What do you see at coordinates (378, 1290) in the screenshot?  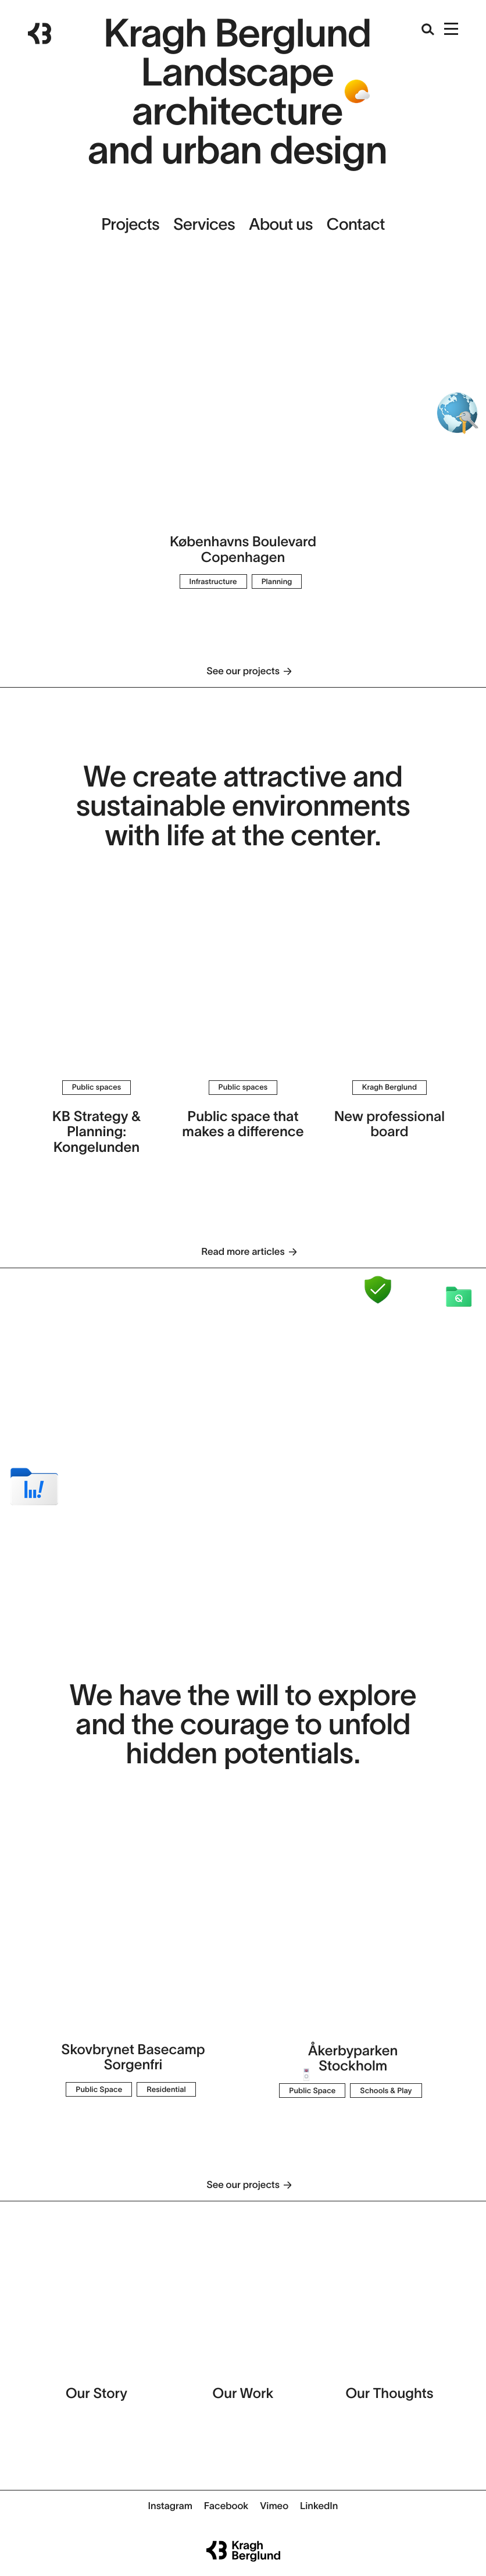 I see `indicates system security check passed` at bounding box center [378, 1290].